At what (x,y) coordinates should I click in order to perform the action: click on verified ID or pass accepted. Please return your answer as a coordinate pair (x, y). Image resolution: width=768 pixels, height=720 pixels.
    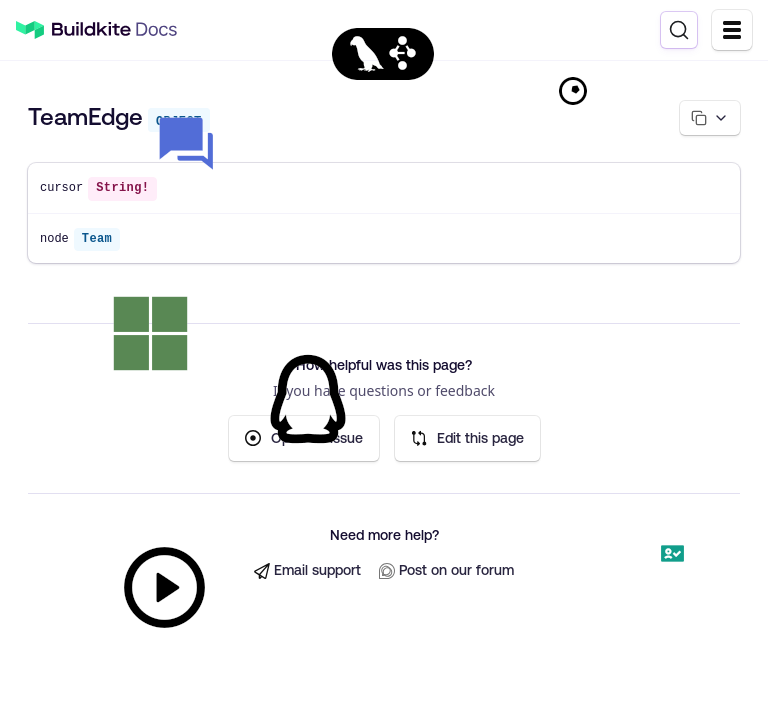
    Looking at the image, I should click on (672, 553).